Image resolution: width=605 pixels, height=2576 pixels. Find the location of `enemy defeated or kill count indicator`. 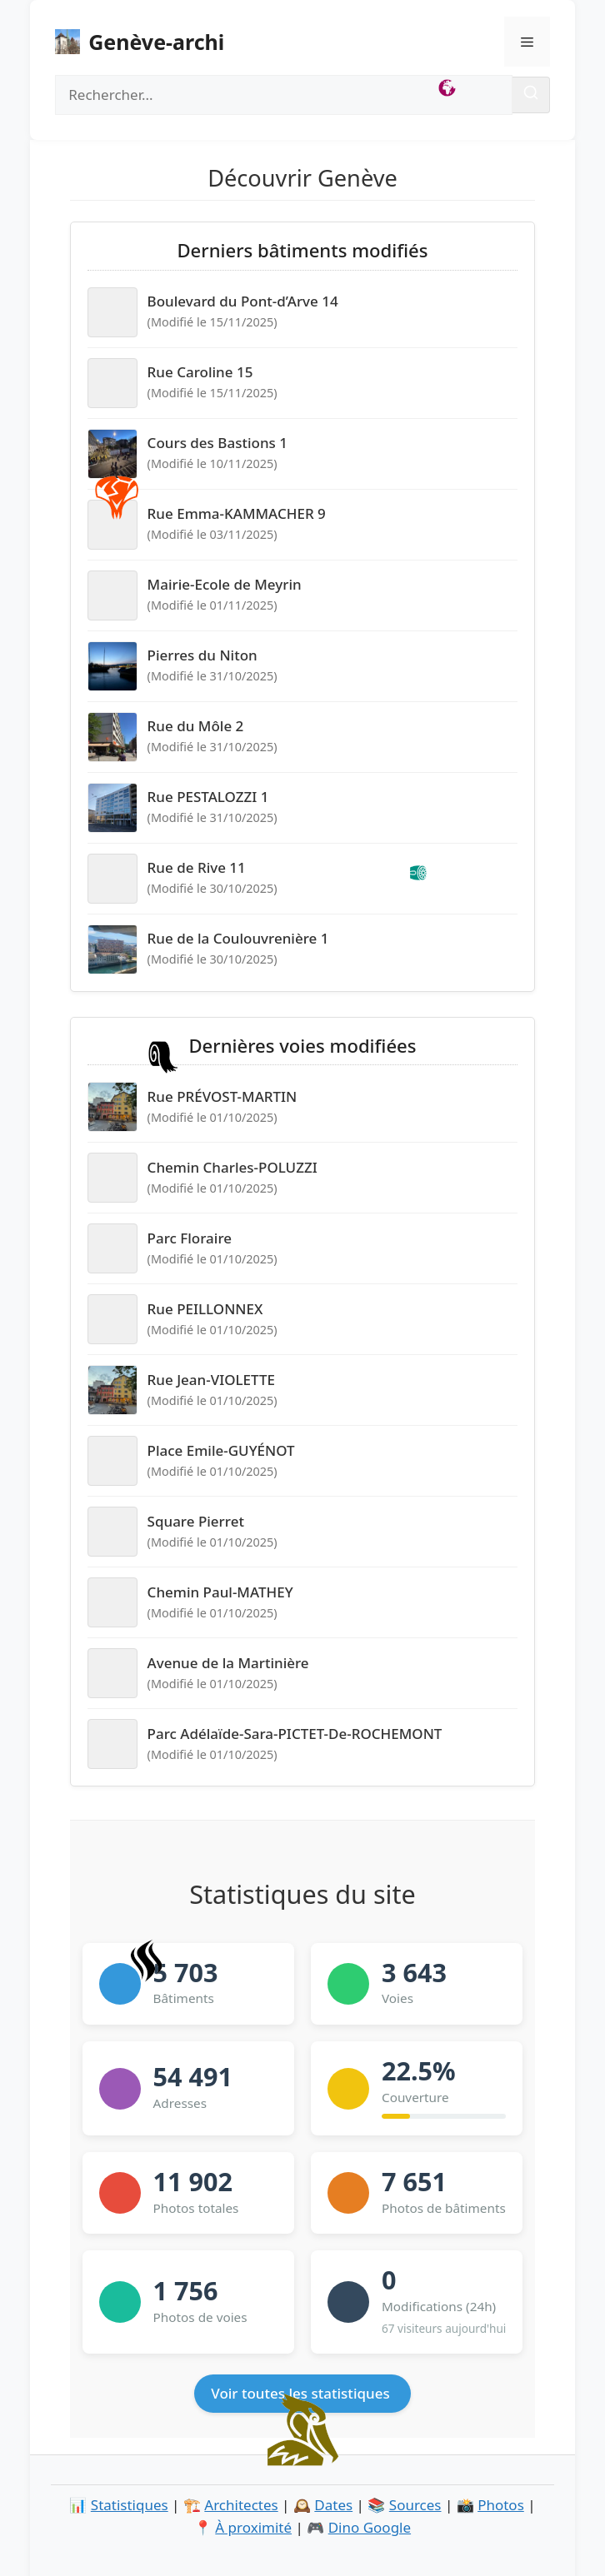

enemy defeated or kill count indicator is located at coordinates (117, 497).